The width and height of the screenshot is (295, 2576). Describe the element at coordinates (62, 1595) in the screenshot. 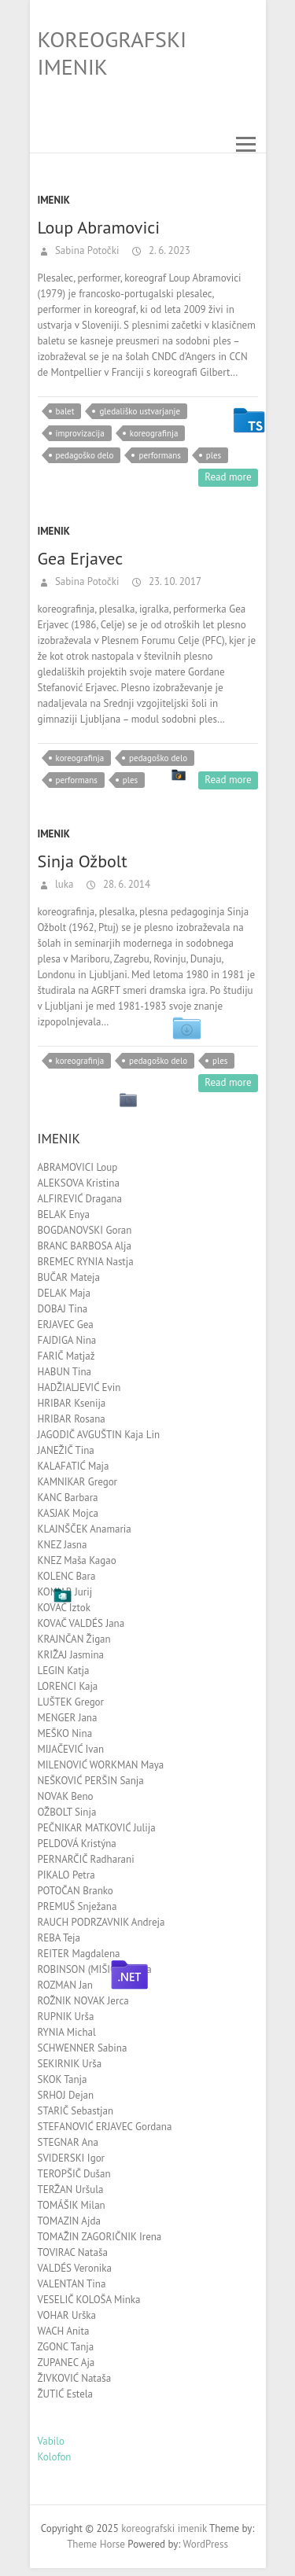

I see `open folder containing microsoft publisher files` at that location.